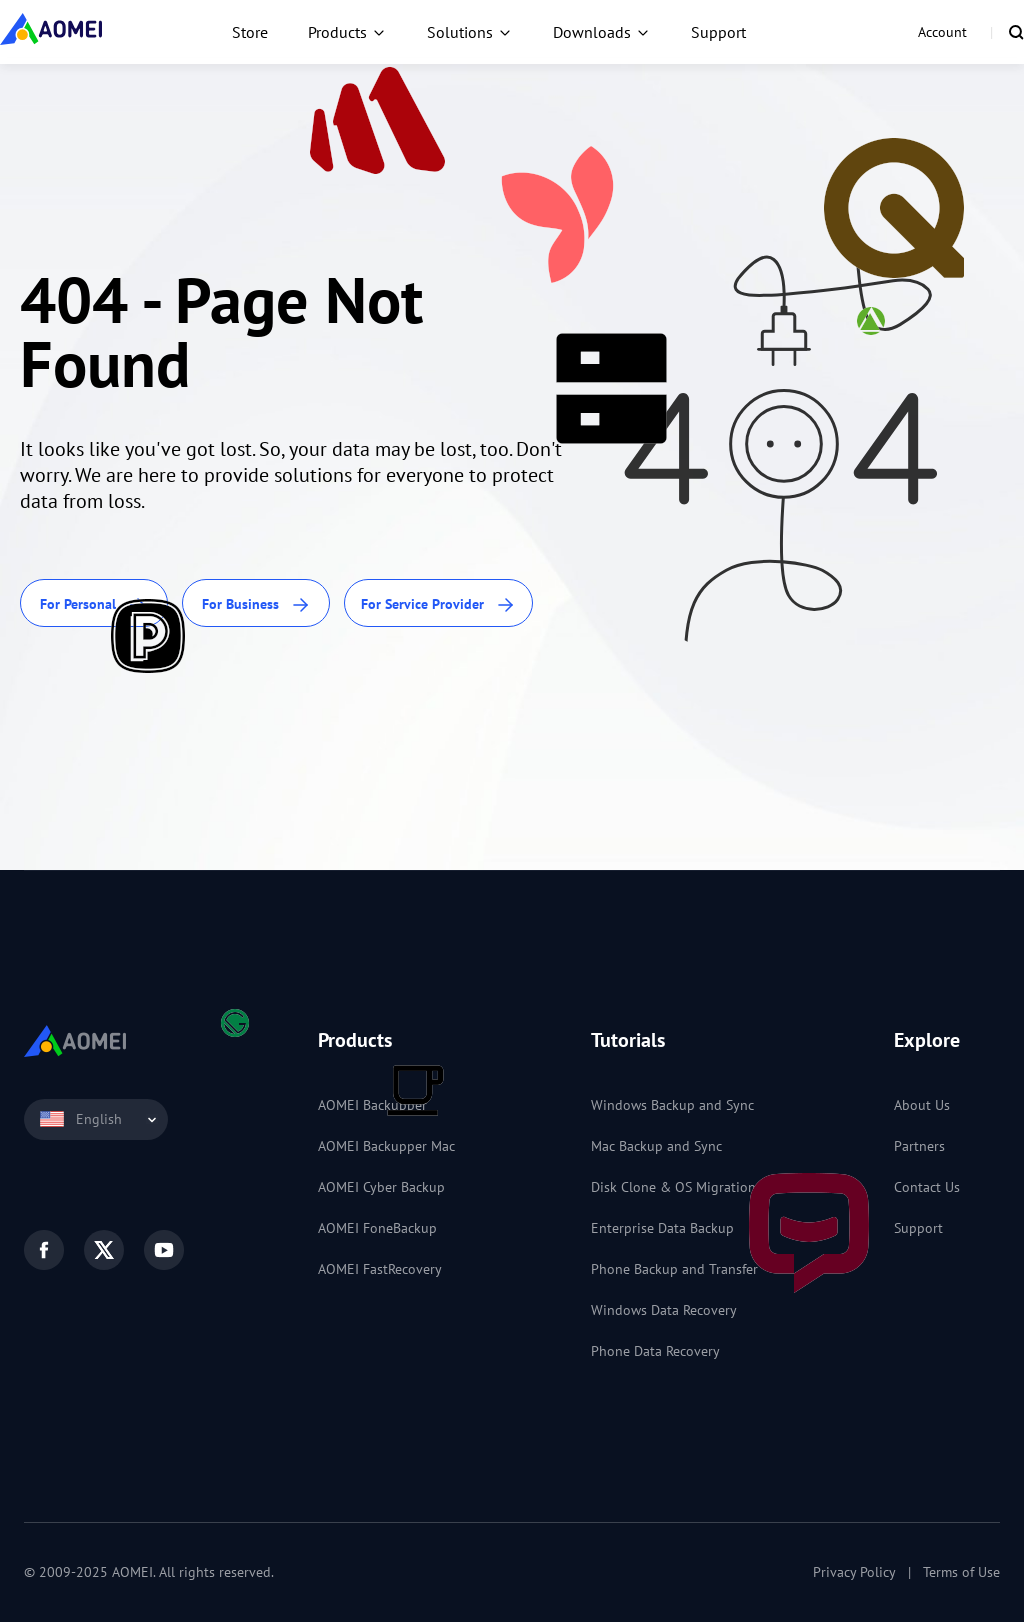 This screenshot has width=1024, height=1622. I want to click on quicktime media player logo, so click(894, 208).